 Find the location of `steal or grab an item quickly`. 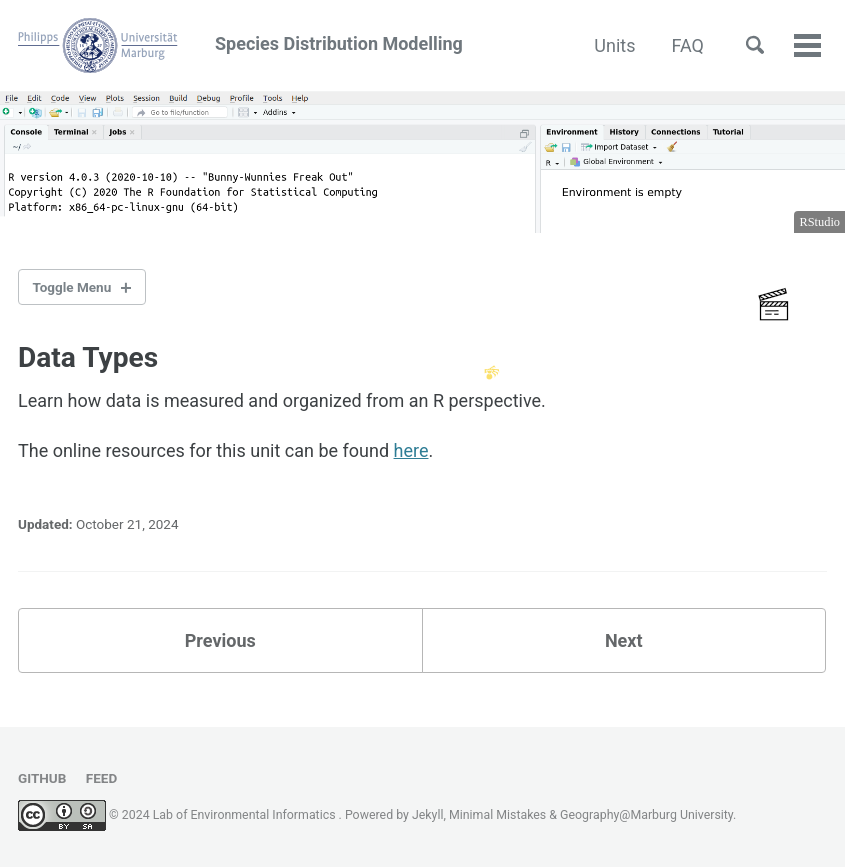

steal or grab an item quickly is located at coordinates (492, 372).